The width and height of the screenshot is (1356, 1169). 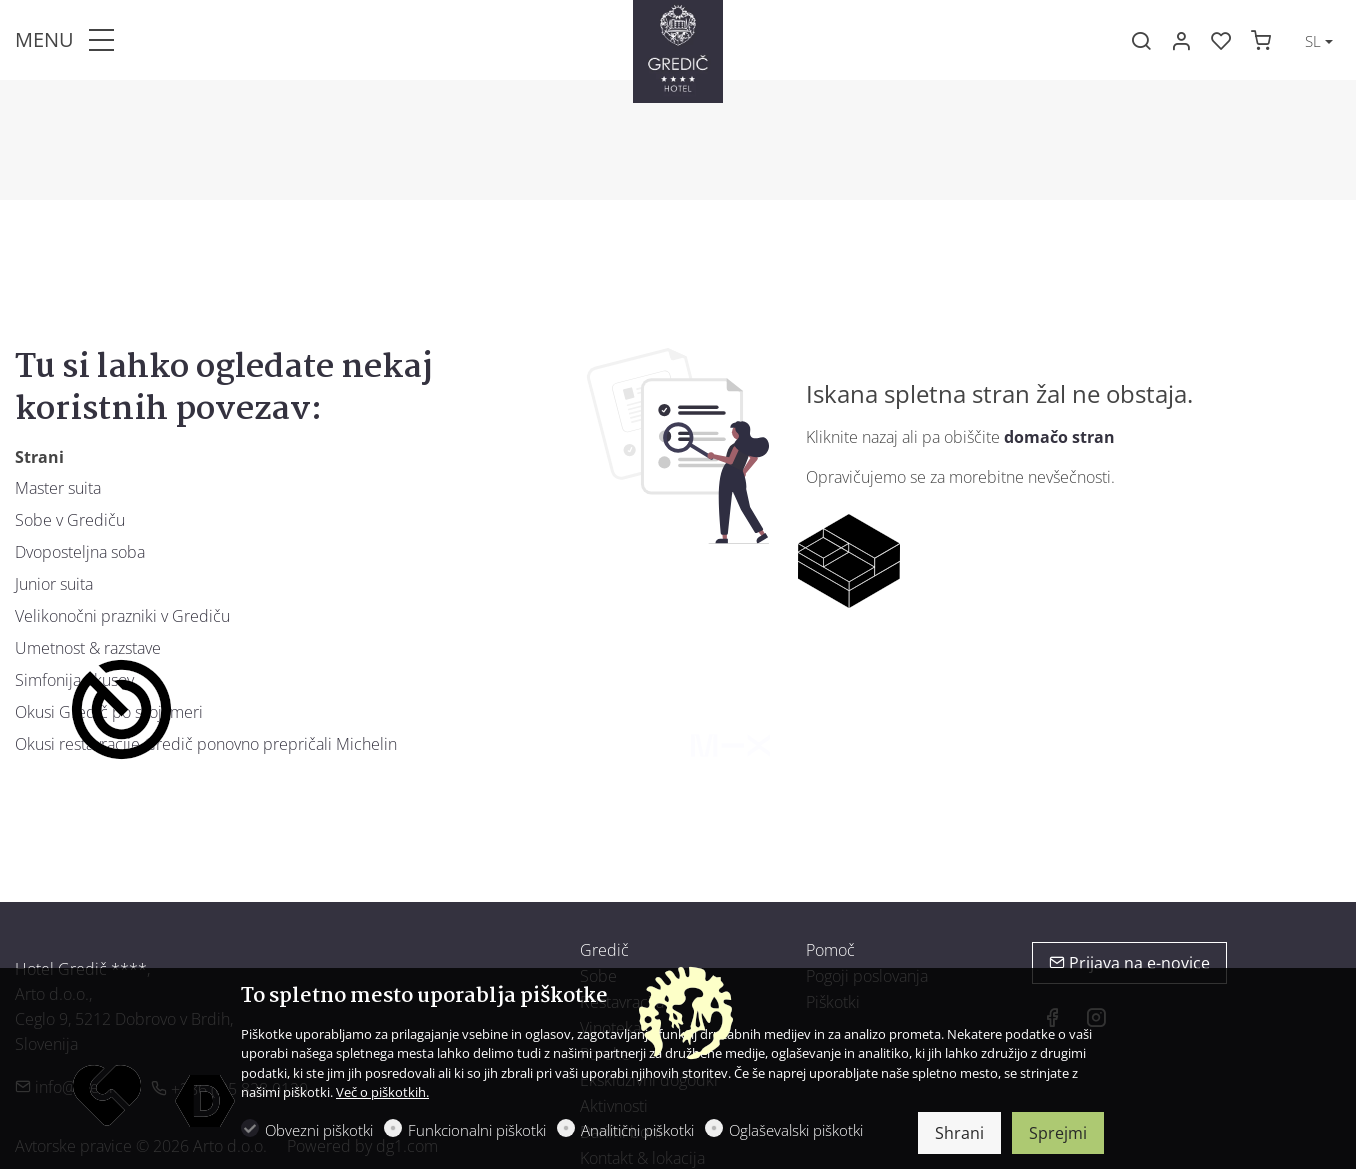 What do you see at coordinates (107, 1095) in the screenshot?
I see `access customer service or support` at bounding box center [107, 1095].